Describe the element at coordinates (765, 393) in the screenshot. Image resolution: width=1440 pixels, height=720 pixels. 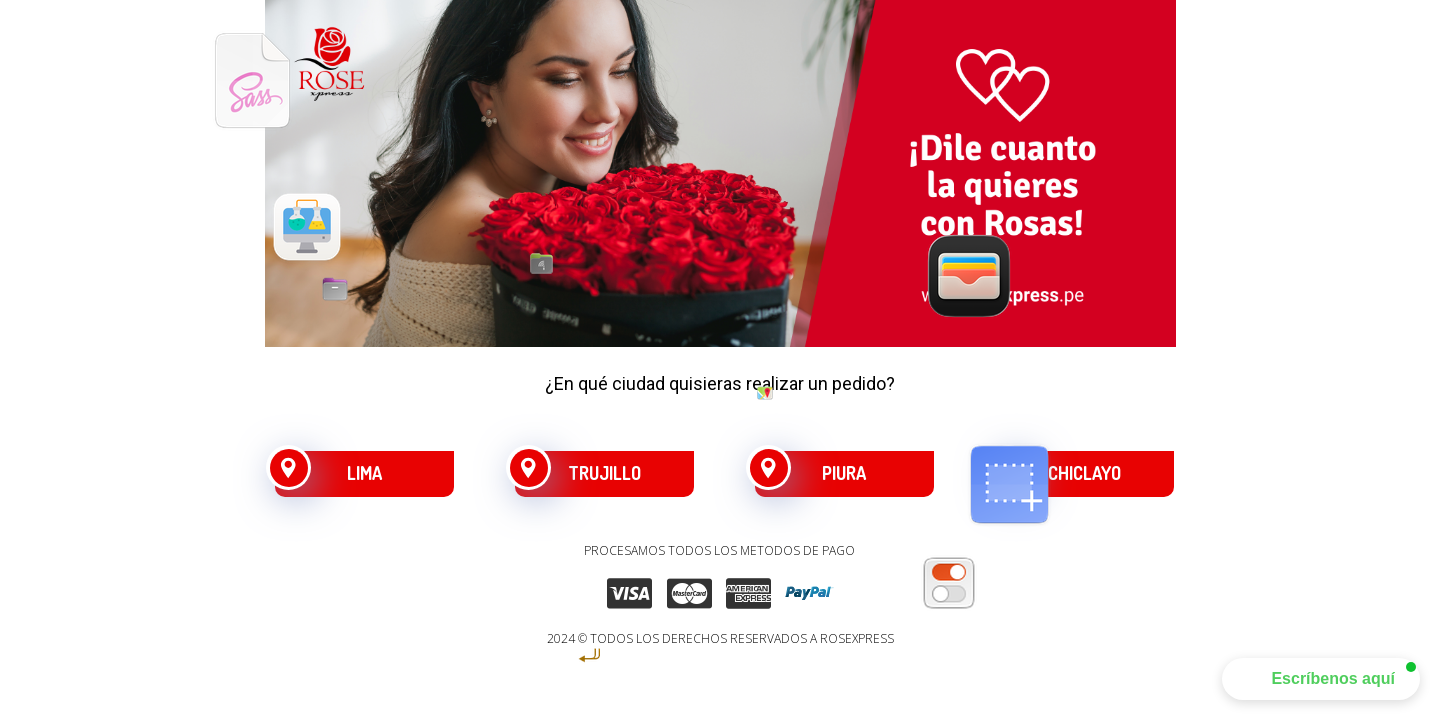
I see `open gnome maps application` at that location.